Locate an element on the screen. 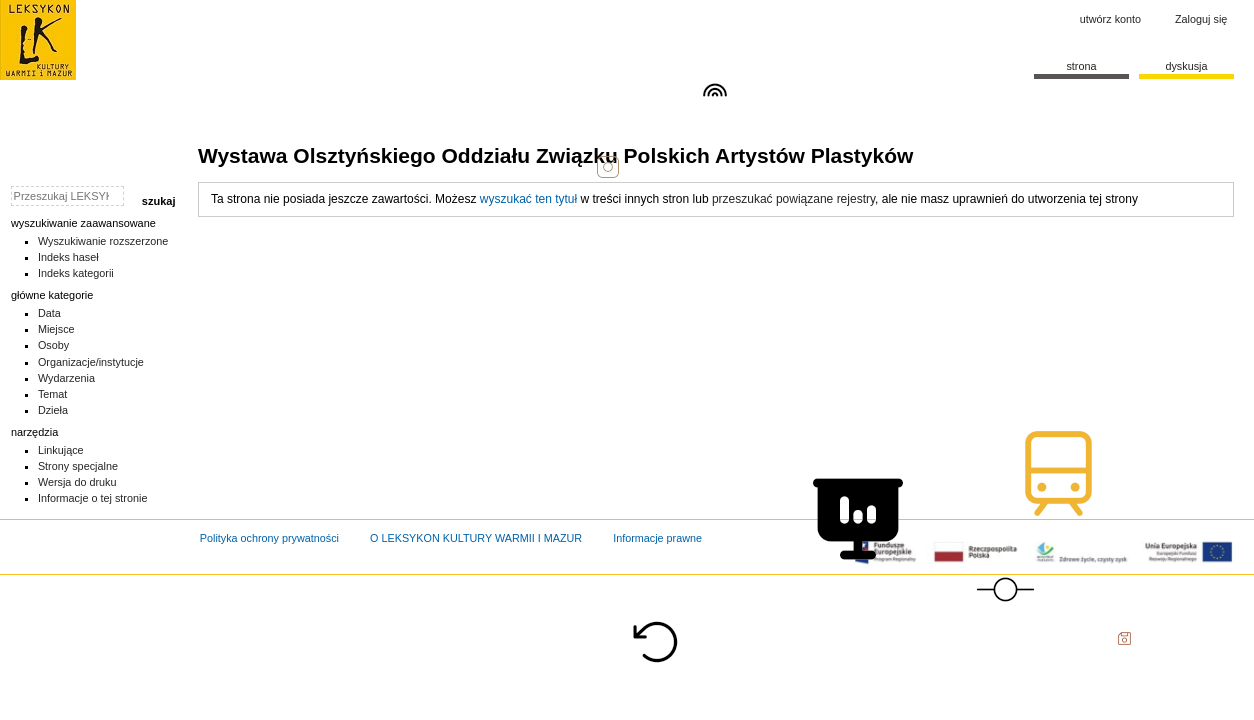  undo the last action is located at coordinates (657, 642).